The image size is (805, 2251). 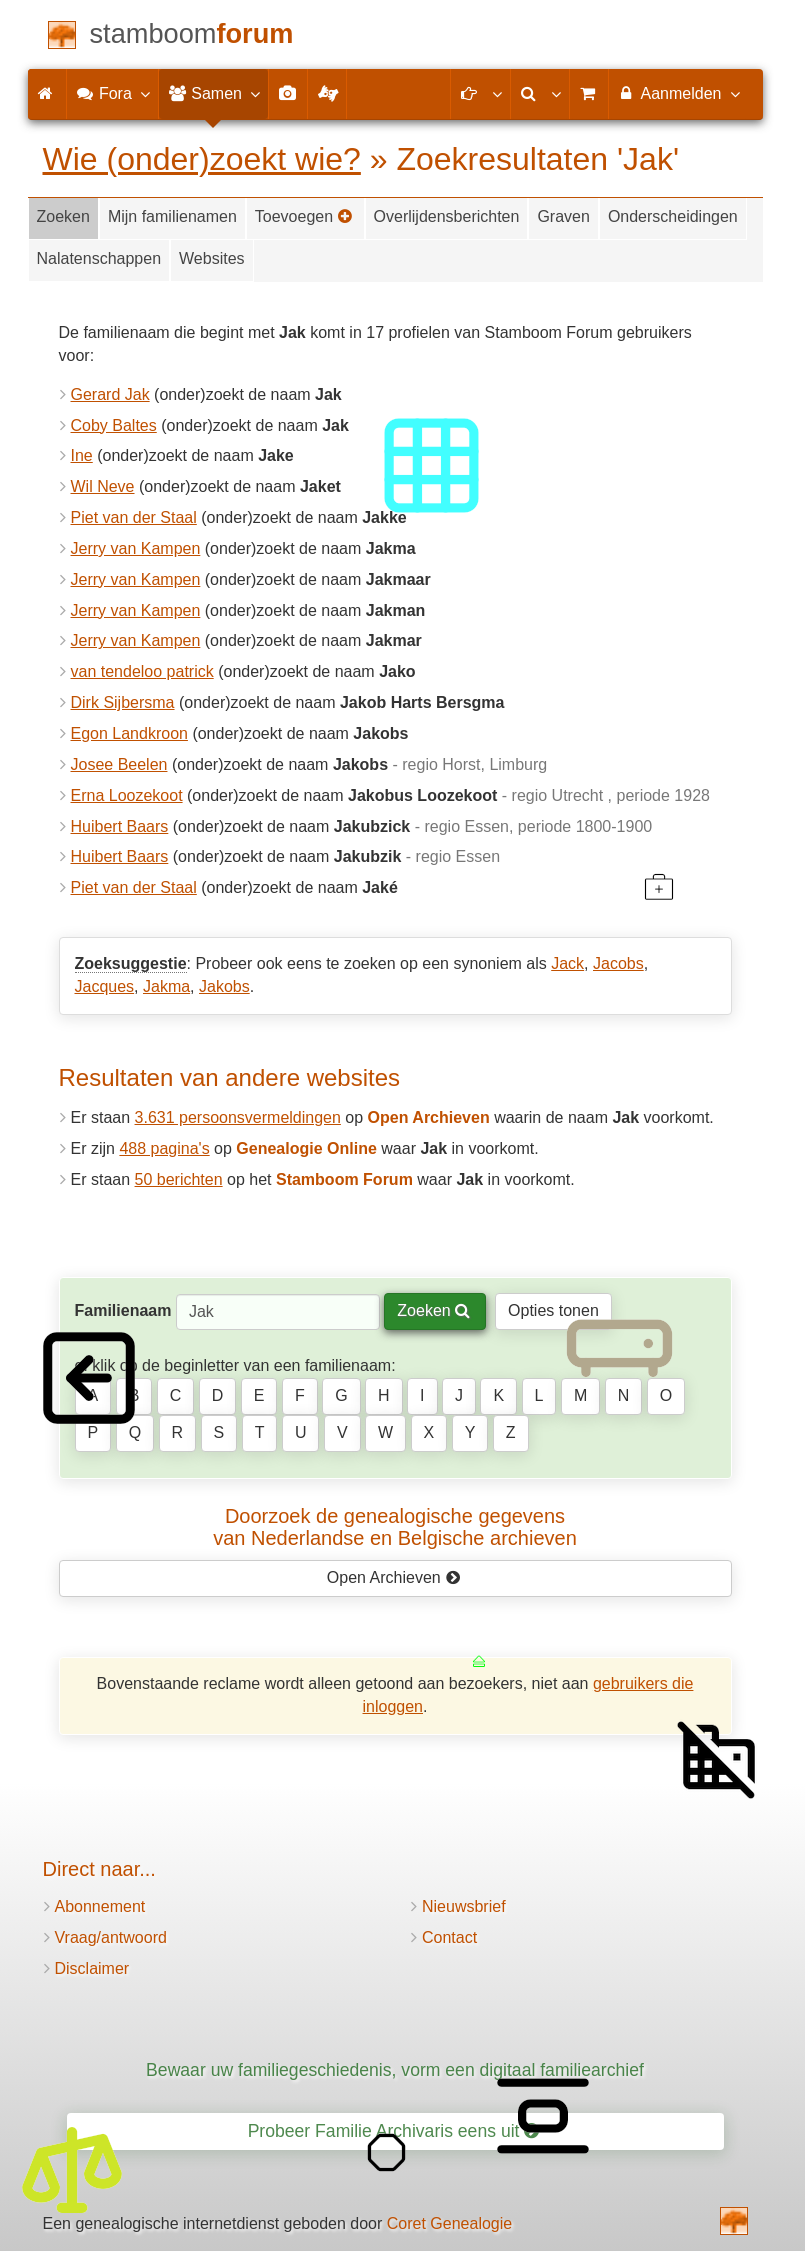 What do you see at coordinates (719, 1757) in the screenshot?
I see `indicates a website or domain is unavailable` at bounding box center [719, 1757].